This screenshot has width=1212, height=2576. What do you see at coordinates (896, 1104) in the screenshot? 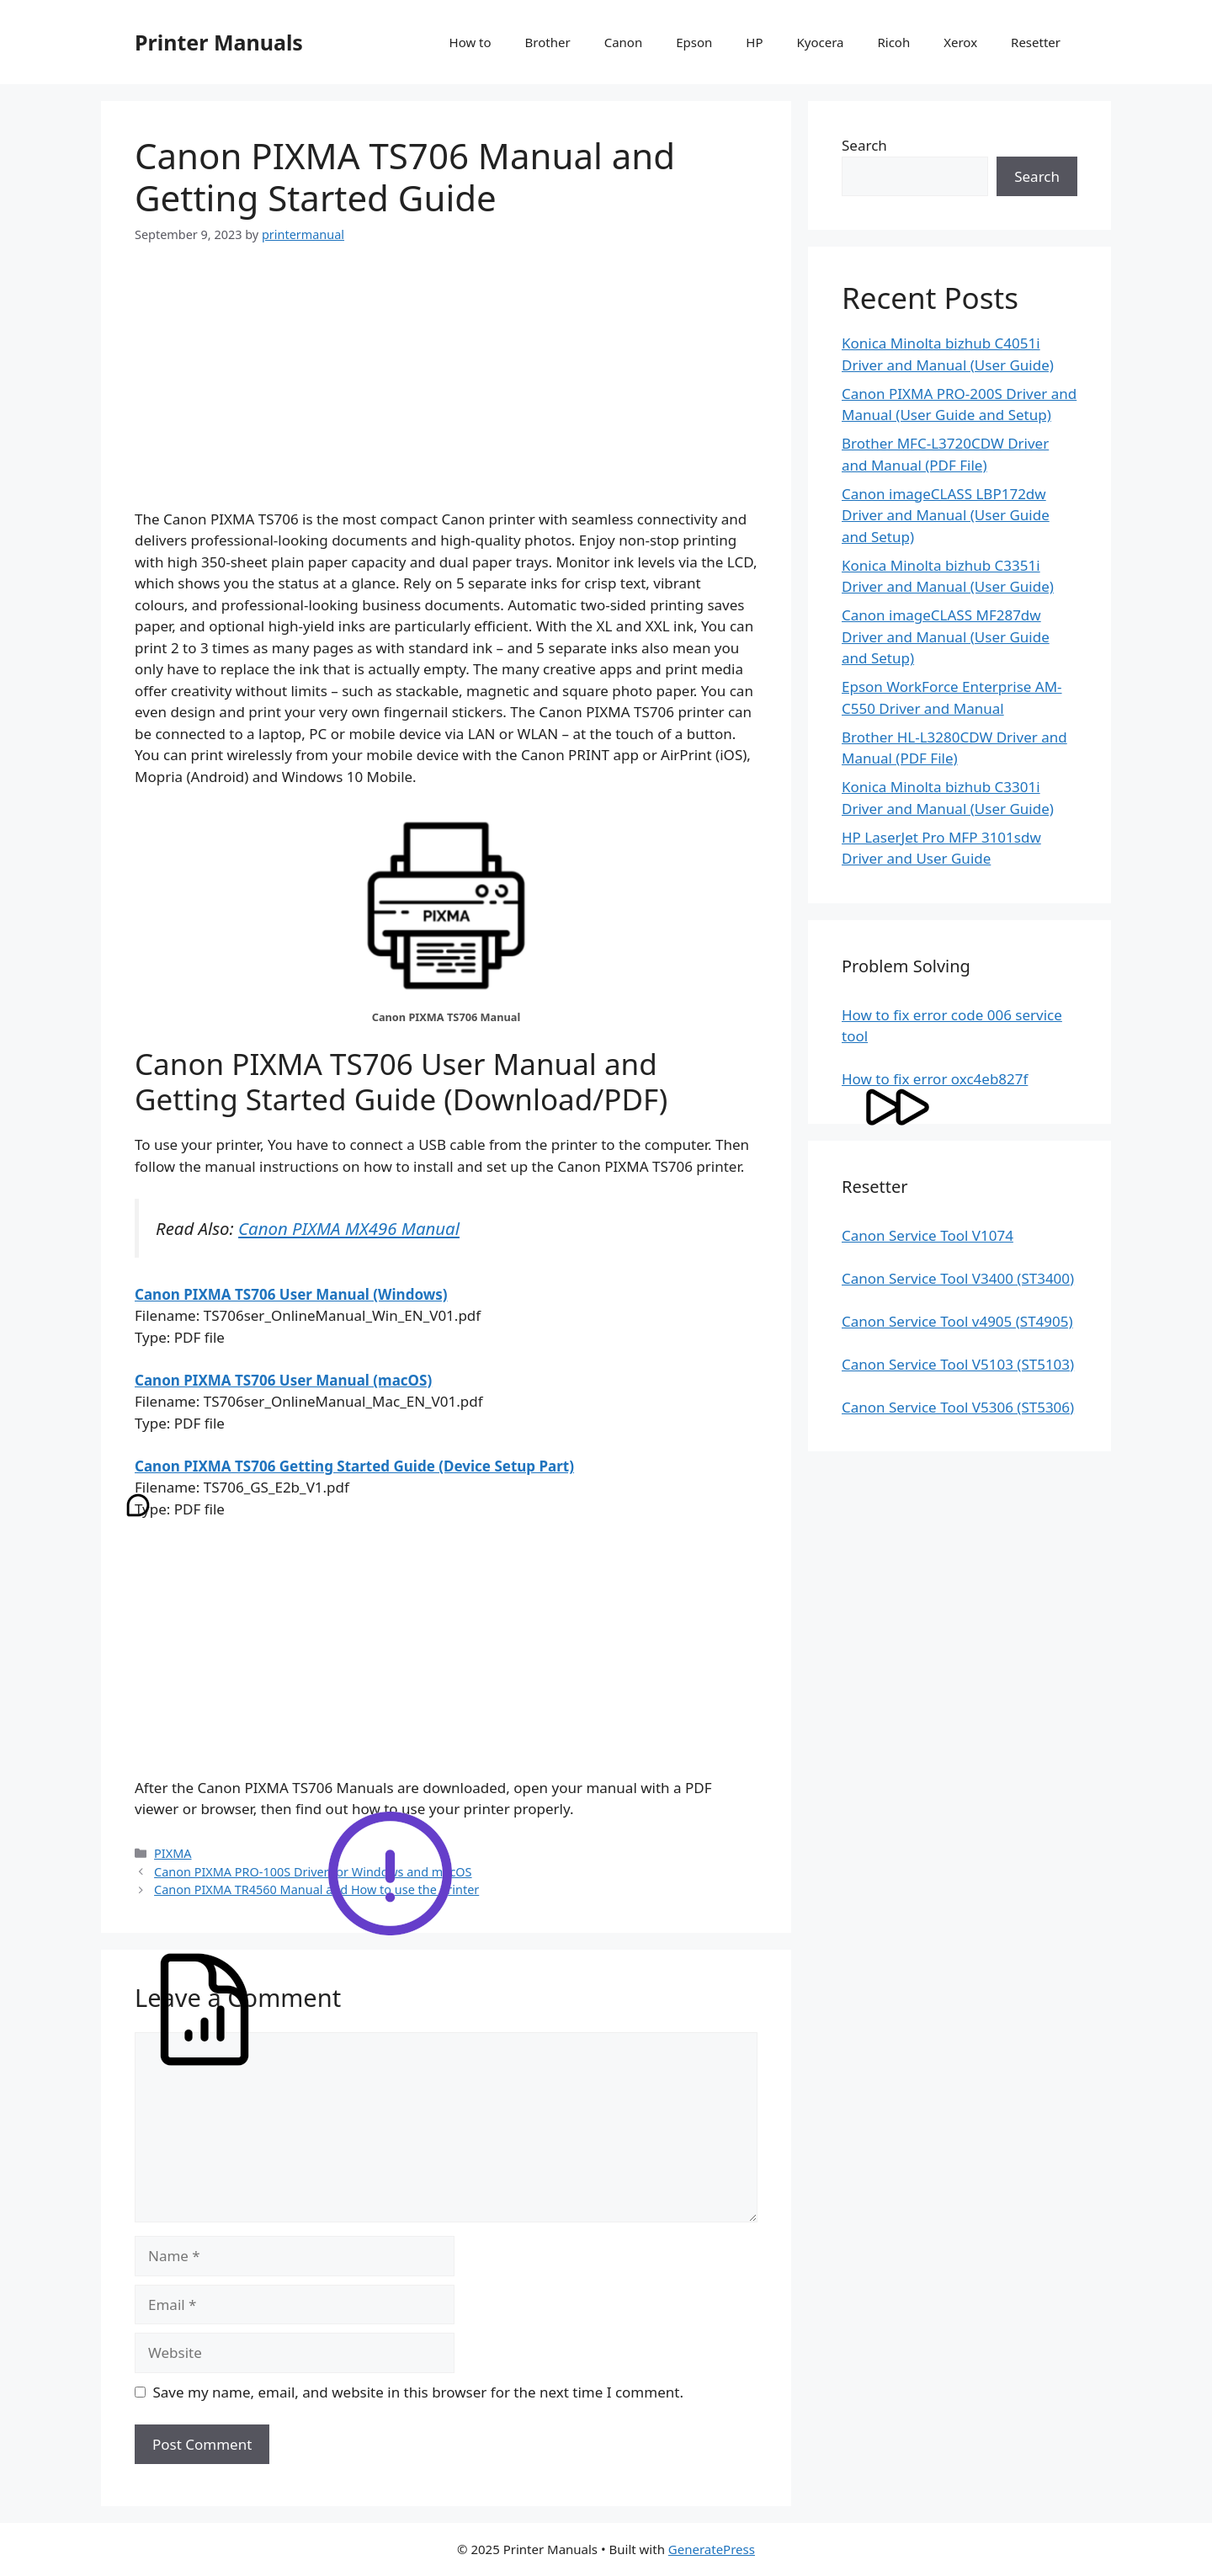
I see `skip forward in media playback` at bounding box center [896, 1104].